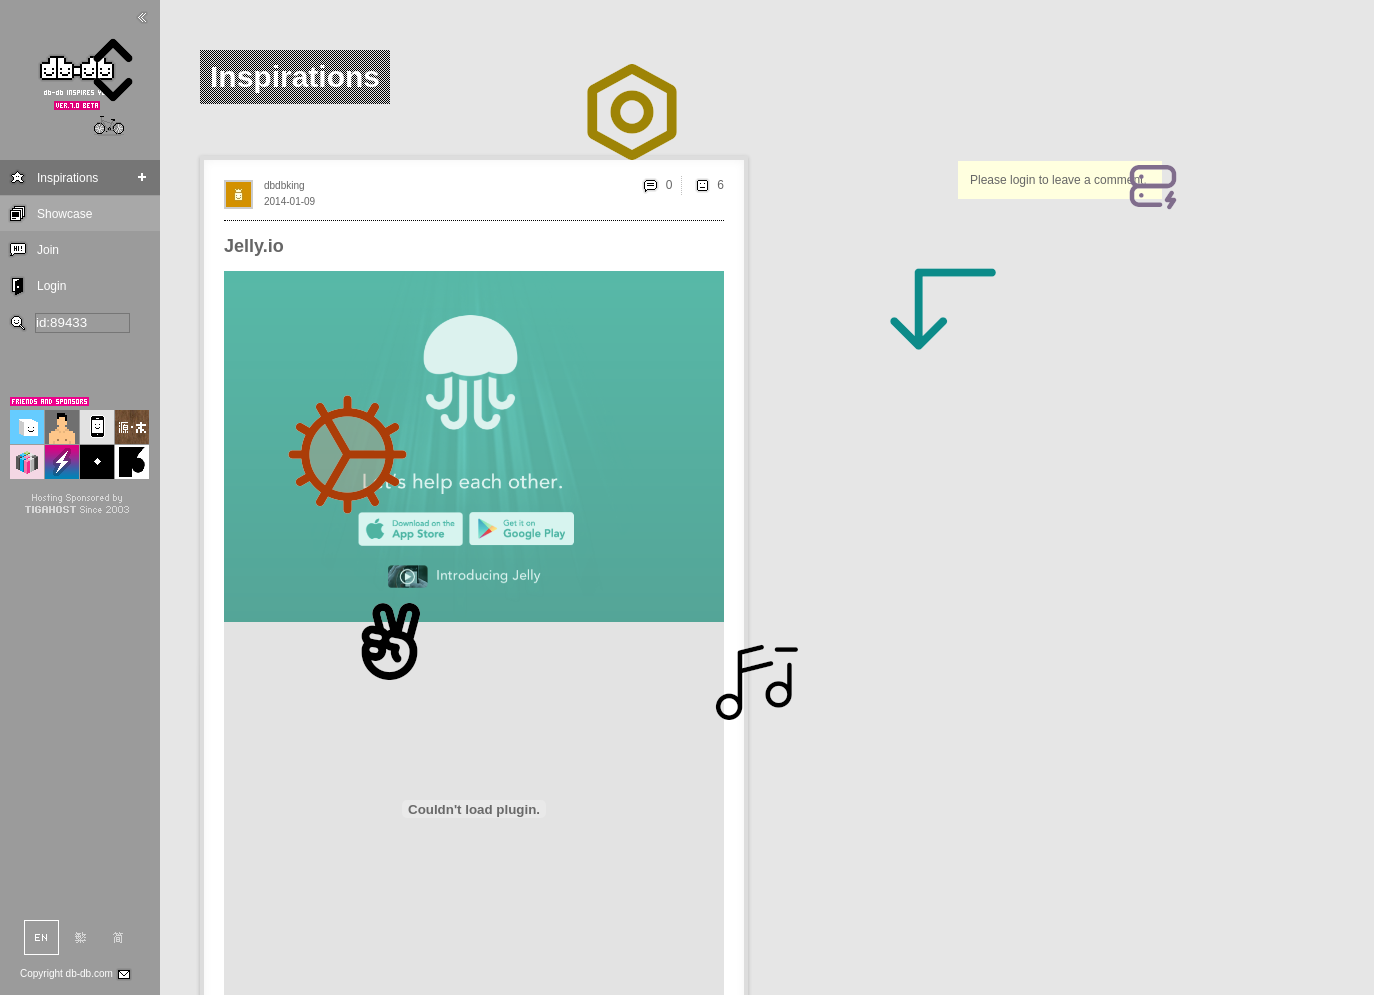  What do you see at coordinates (389, 641) in the screenshot?
I see `send a peace sign reaction` at bounding box center [389, 641].